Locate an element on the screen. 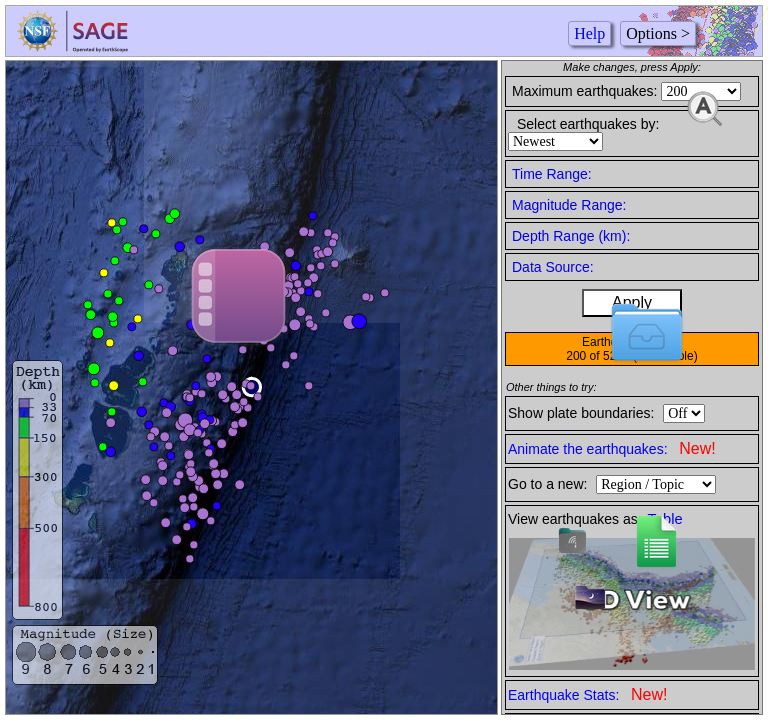 Image resolution: width=768 pixels, height=720 pixels. access ubuntu panel preferences is located at coordinates (238, 297).